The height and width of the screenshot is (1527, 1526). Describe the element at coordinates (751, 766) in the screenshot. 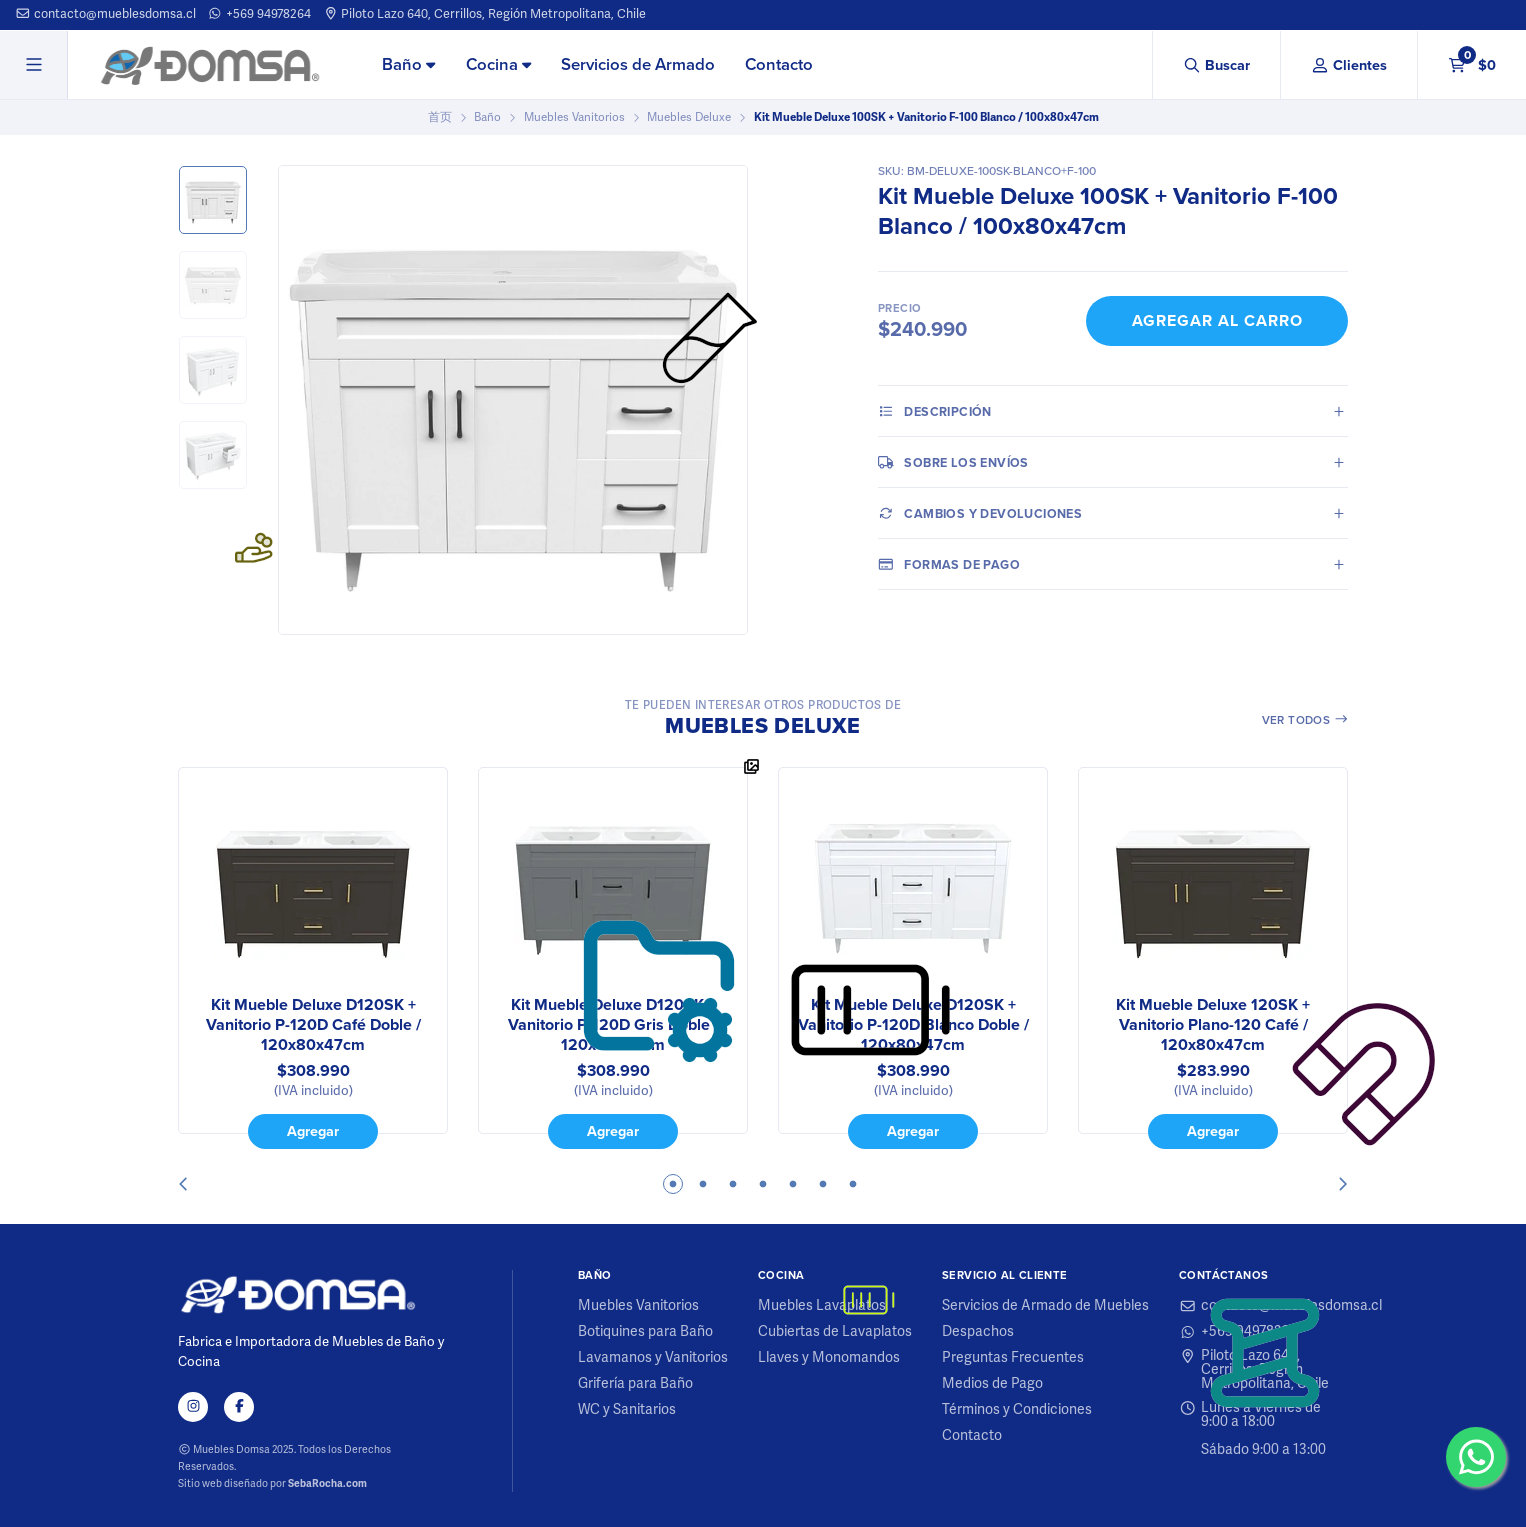

I see `view photo gallery` at that location.